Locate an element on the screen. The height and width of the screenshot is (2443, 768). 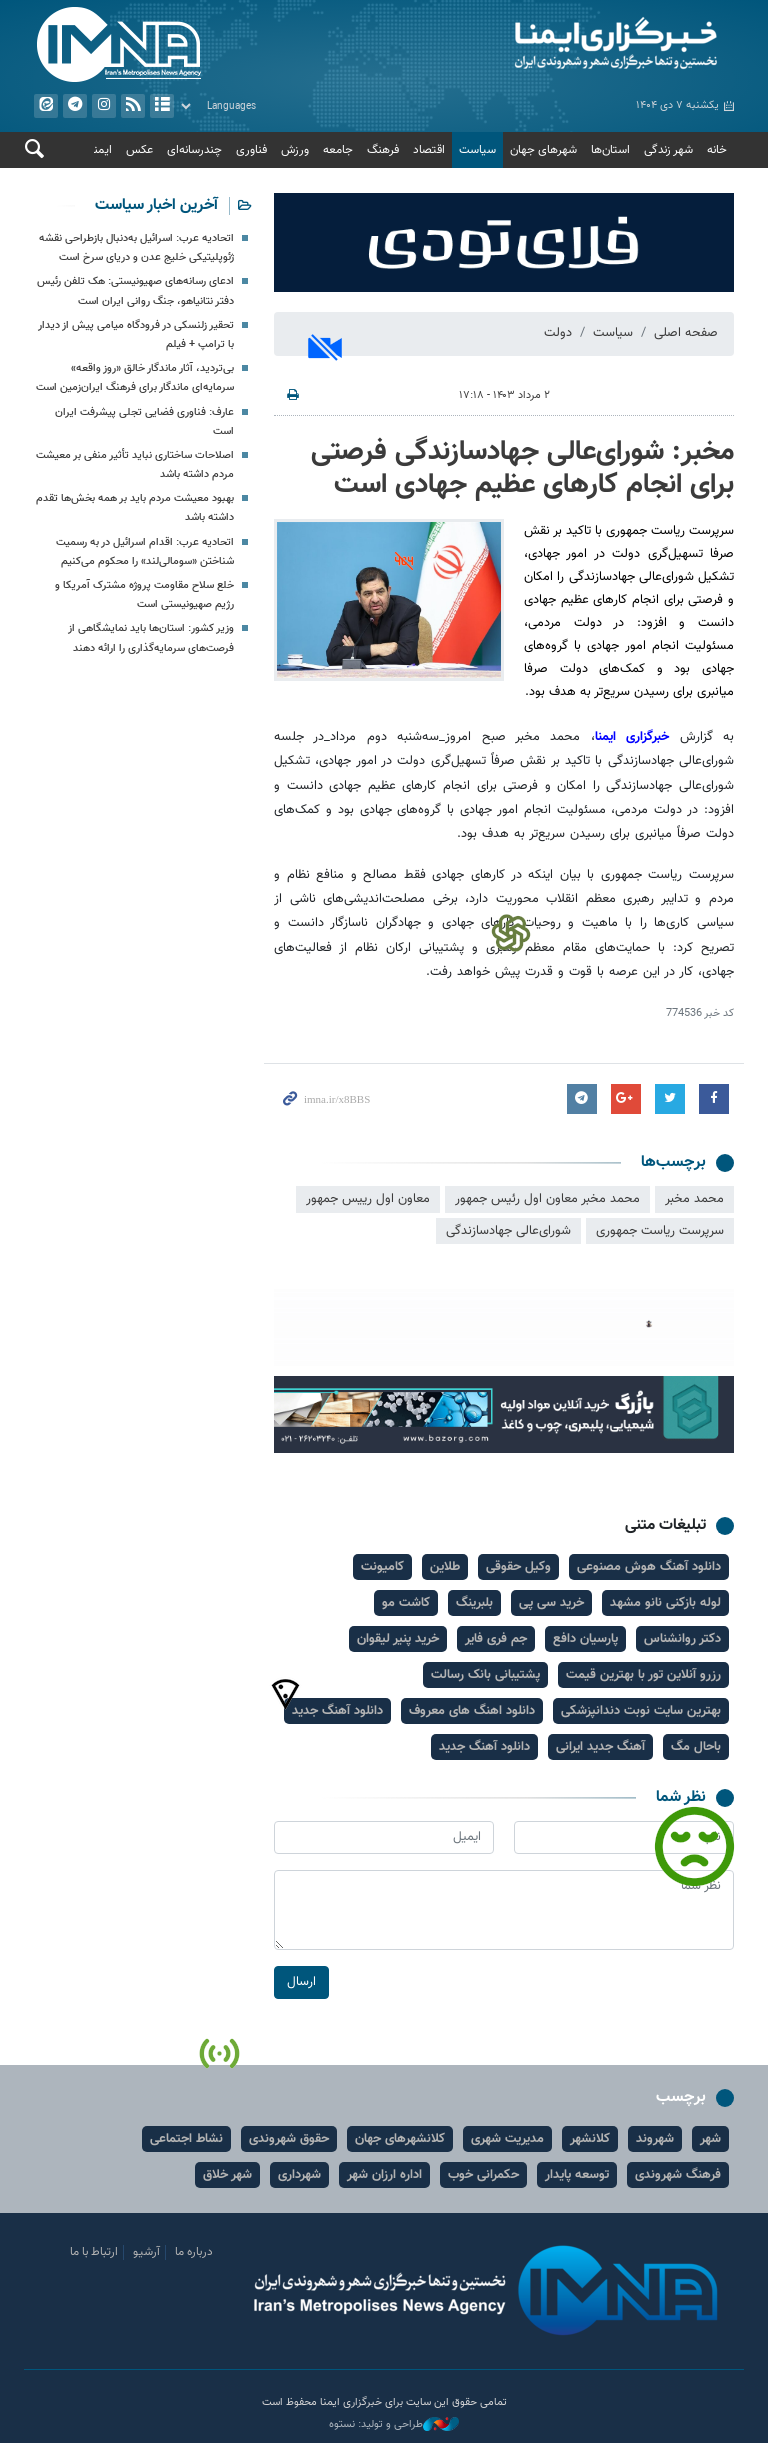
access OpenAI services or chatbot is located at coordinates (511, 933).